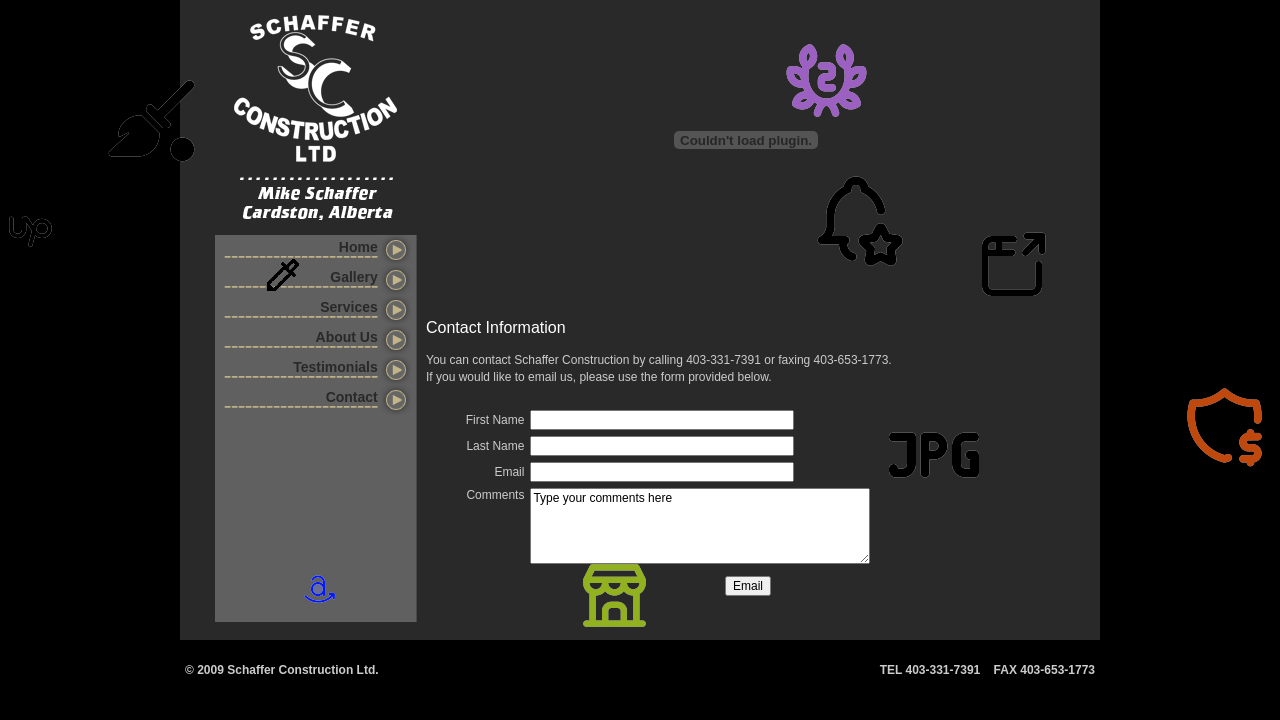 The width and height of the screenshot is (1280, 720). What do you see at coordinates (151, 118) in the screenshot?
I see `access quidditch or broomstick-related games` at bounding box center [151, 118].